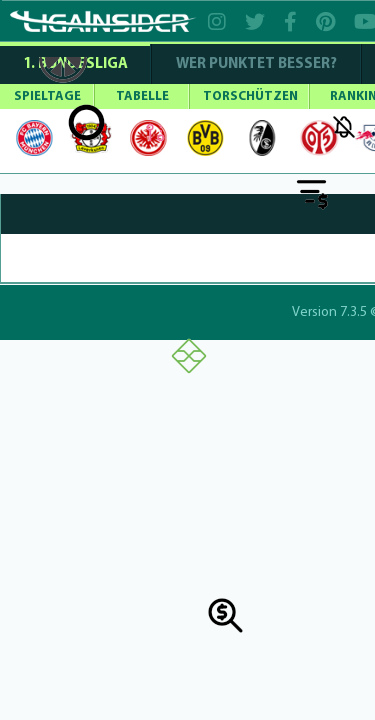 This screenshot has height=720, width=375. Describe the element at coordinates (344, 127) in the screenshot. I see `mute notifications` at that location.